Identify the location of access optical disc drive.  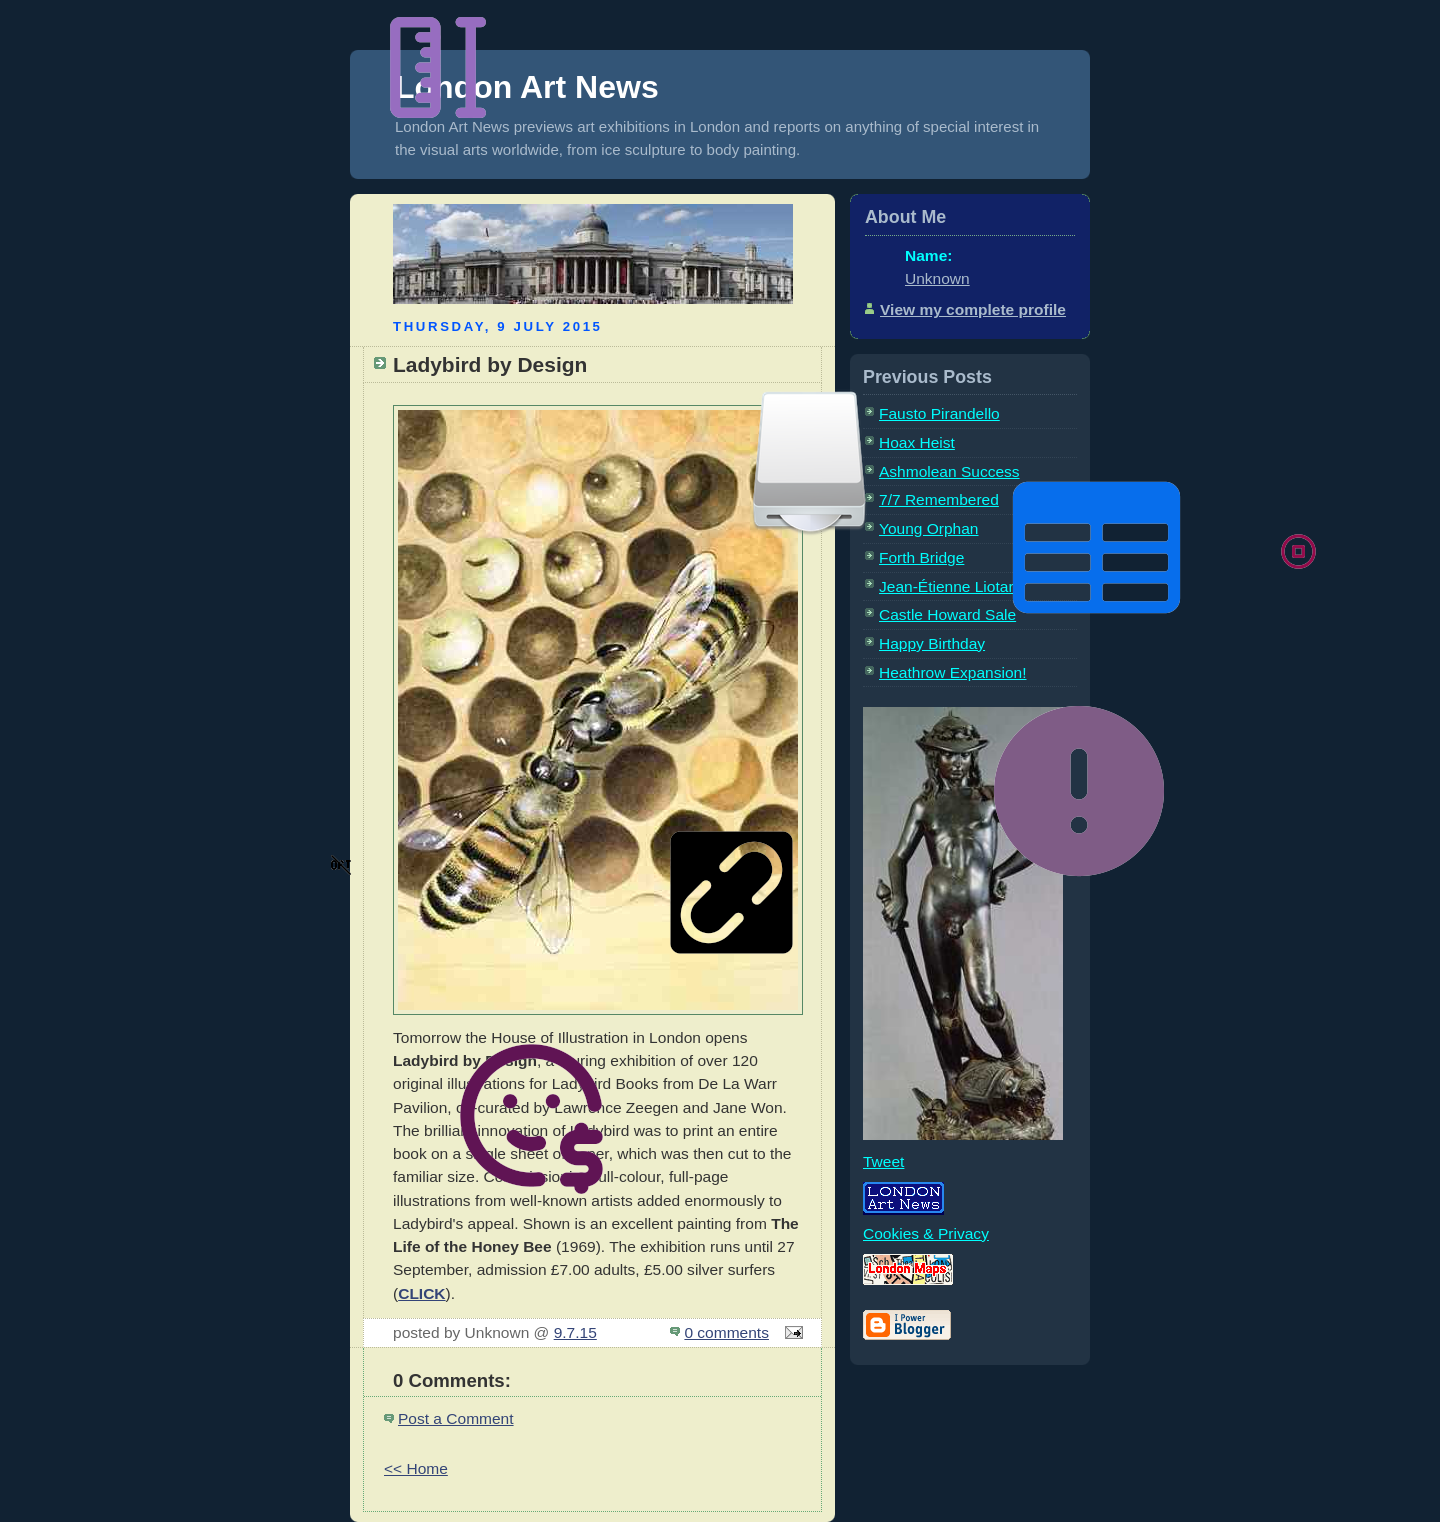
(805, 463).